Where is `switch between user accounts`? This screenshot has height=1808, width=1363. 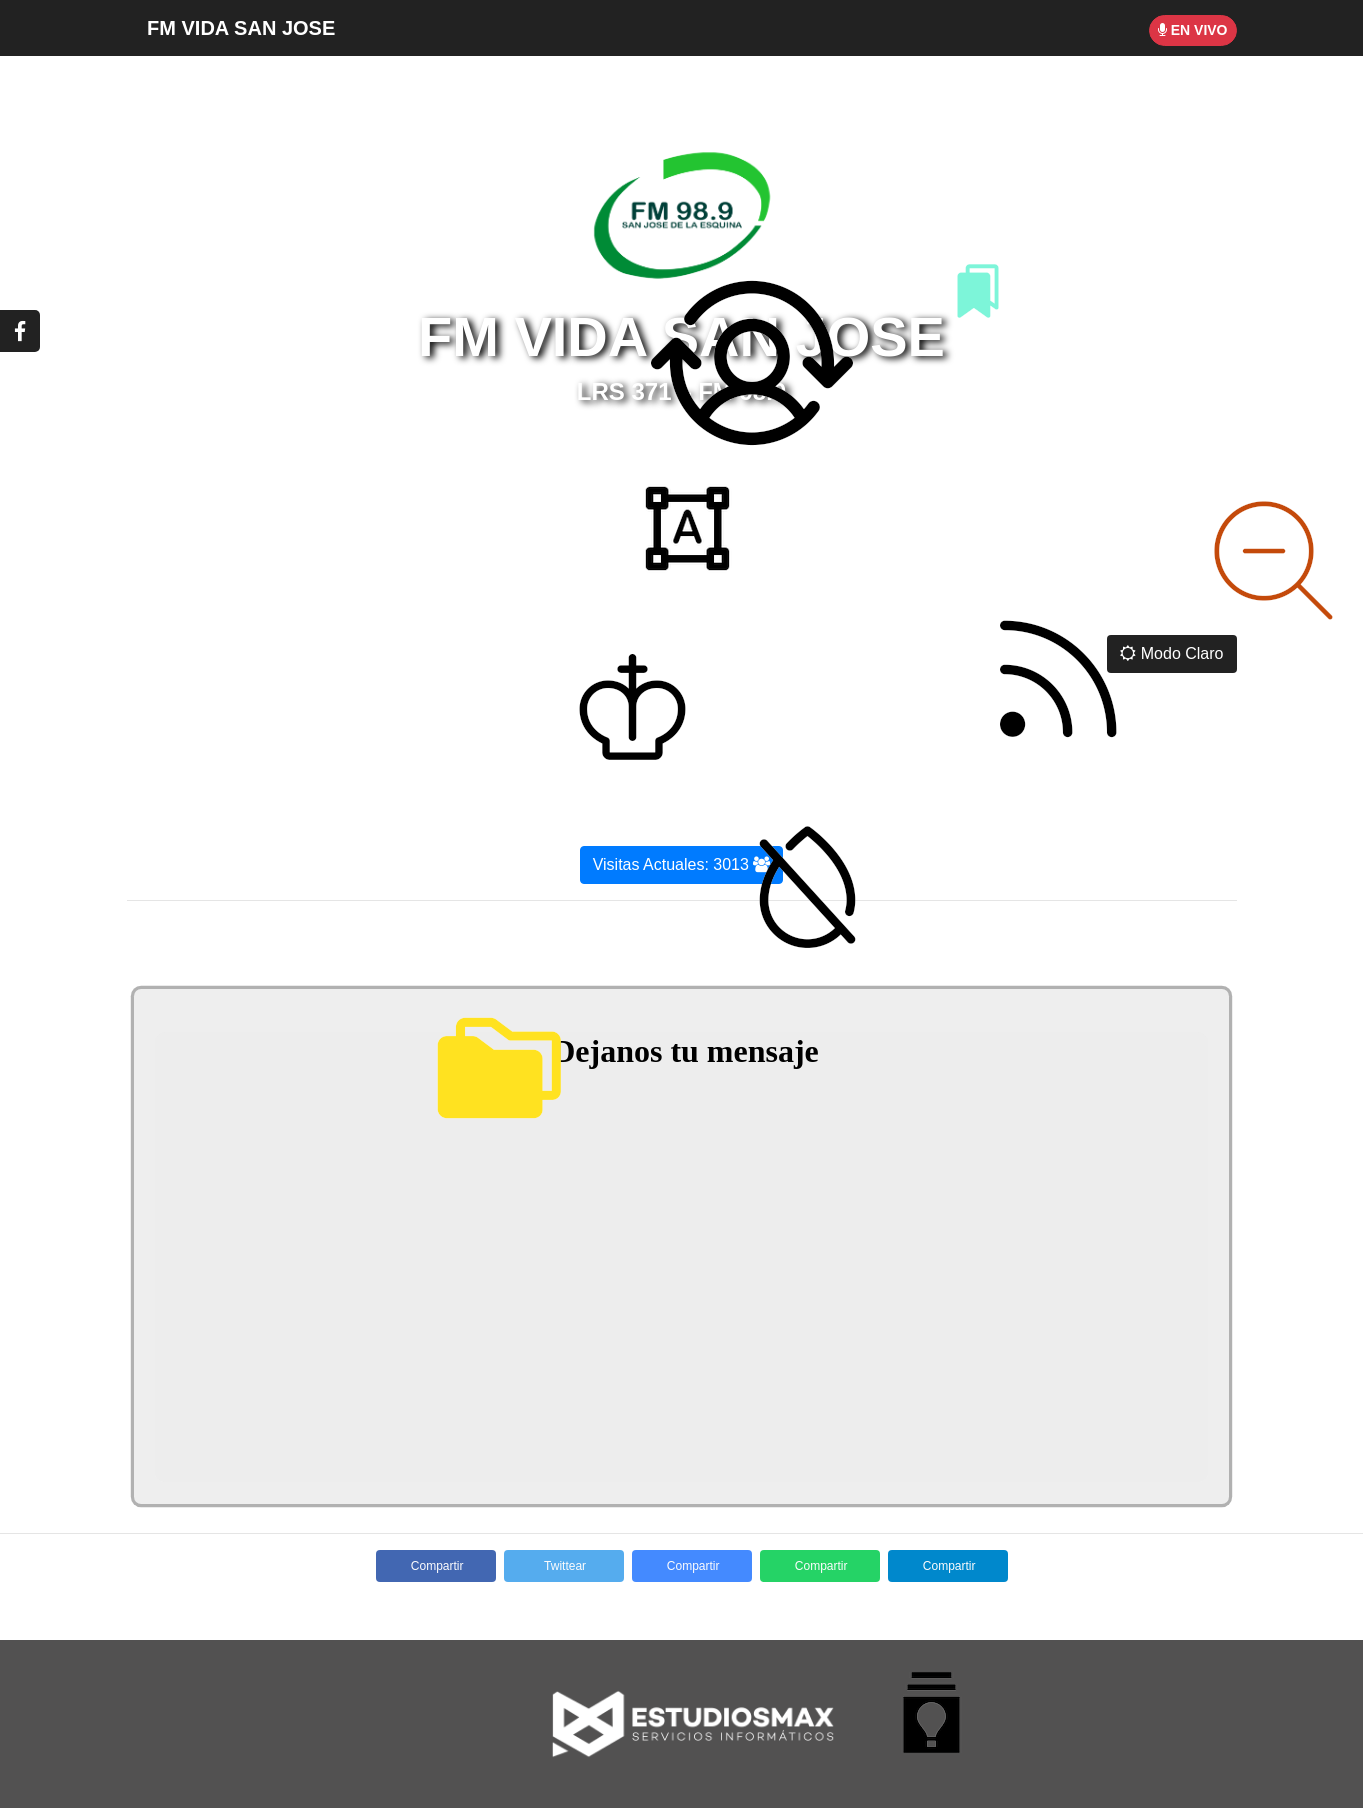
switch between user accounts is located at coordinates (752, 363).